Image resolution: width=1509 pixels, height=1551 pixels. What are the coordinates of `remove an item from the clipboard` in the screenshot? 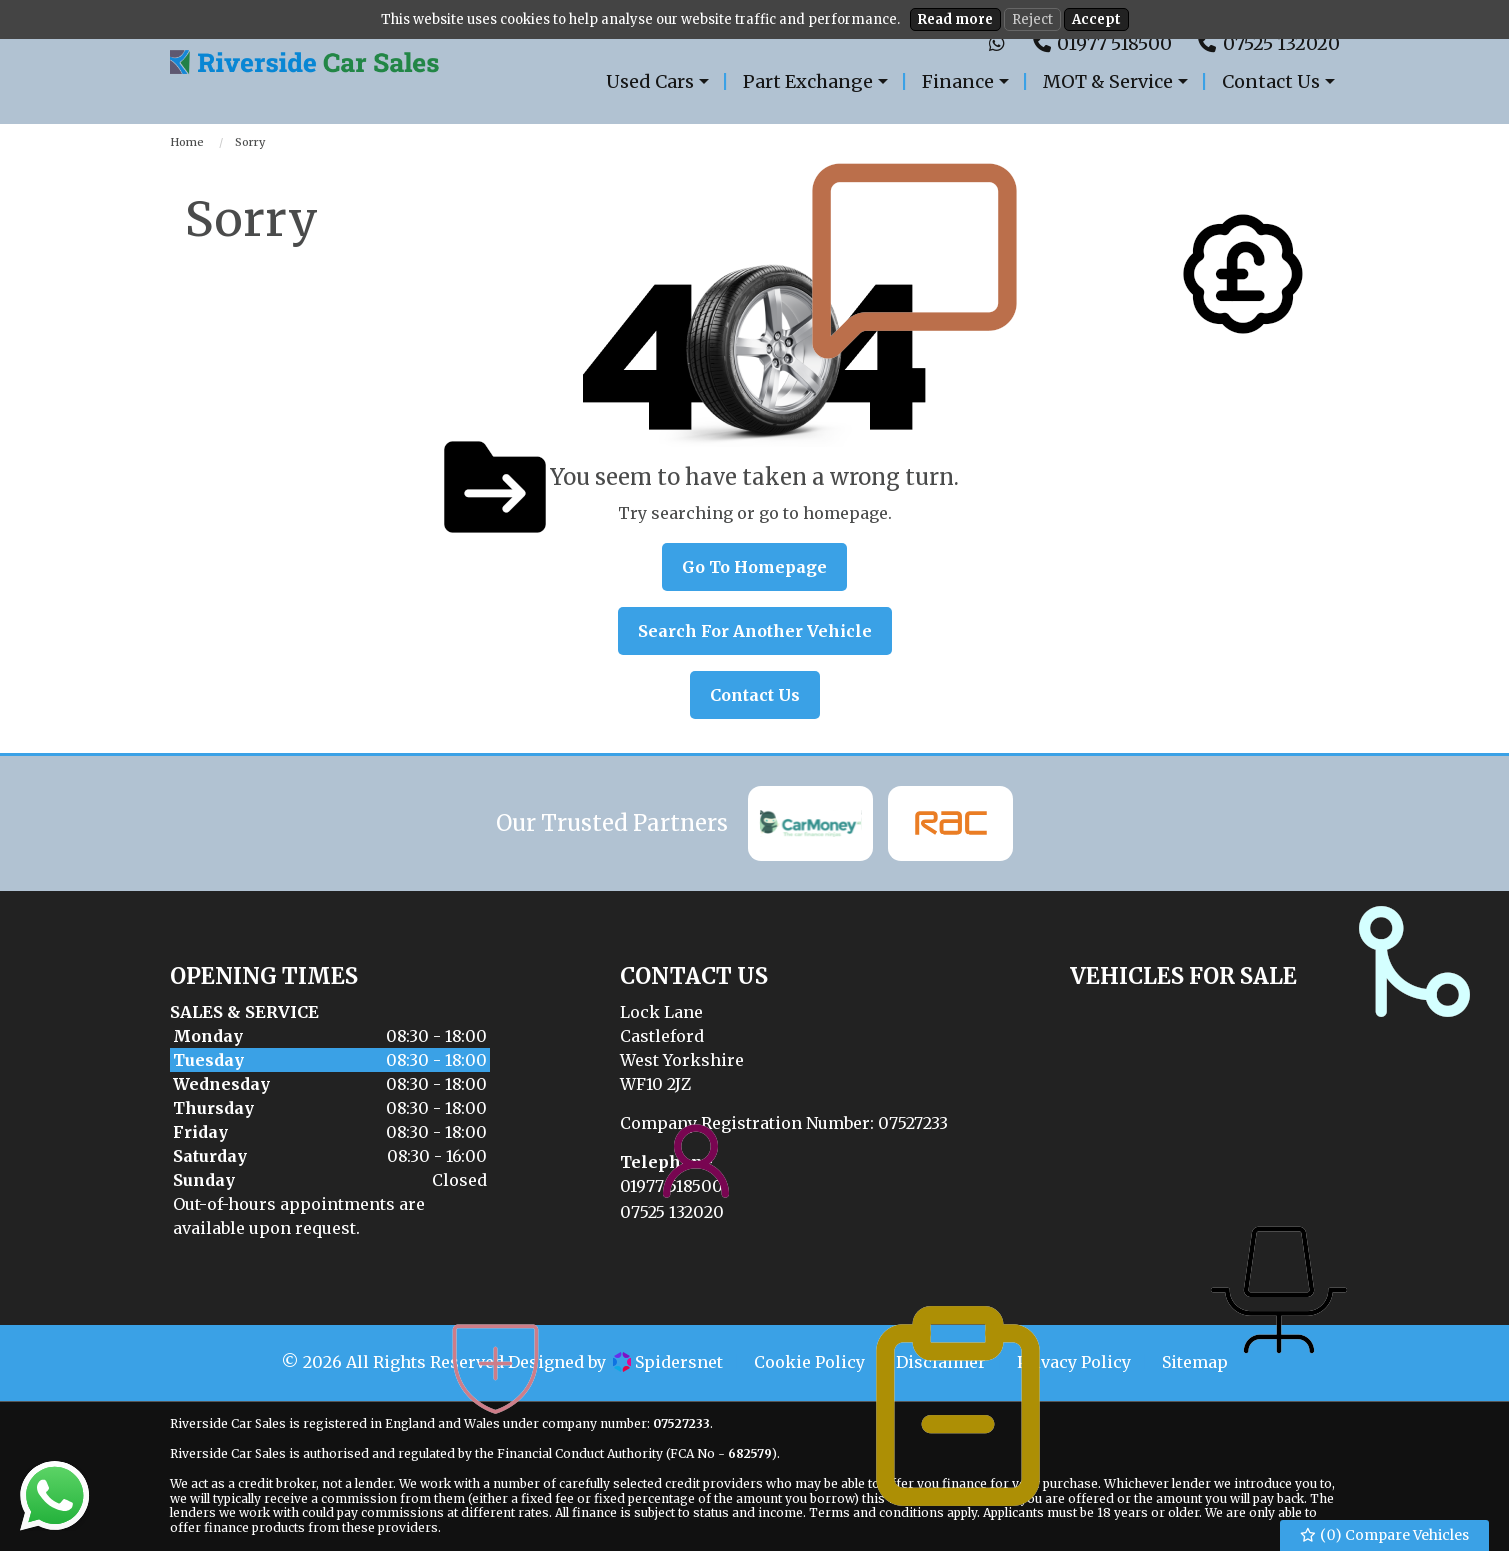 It's located at (958, 1406).